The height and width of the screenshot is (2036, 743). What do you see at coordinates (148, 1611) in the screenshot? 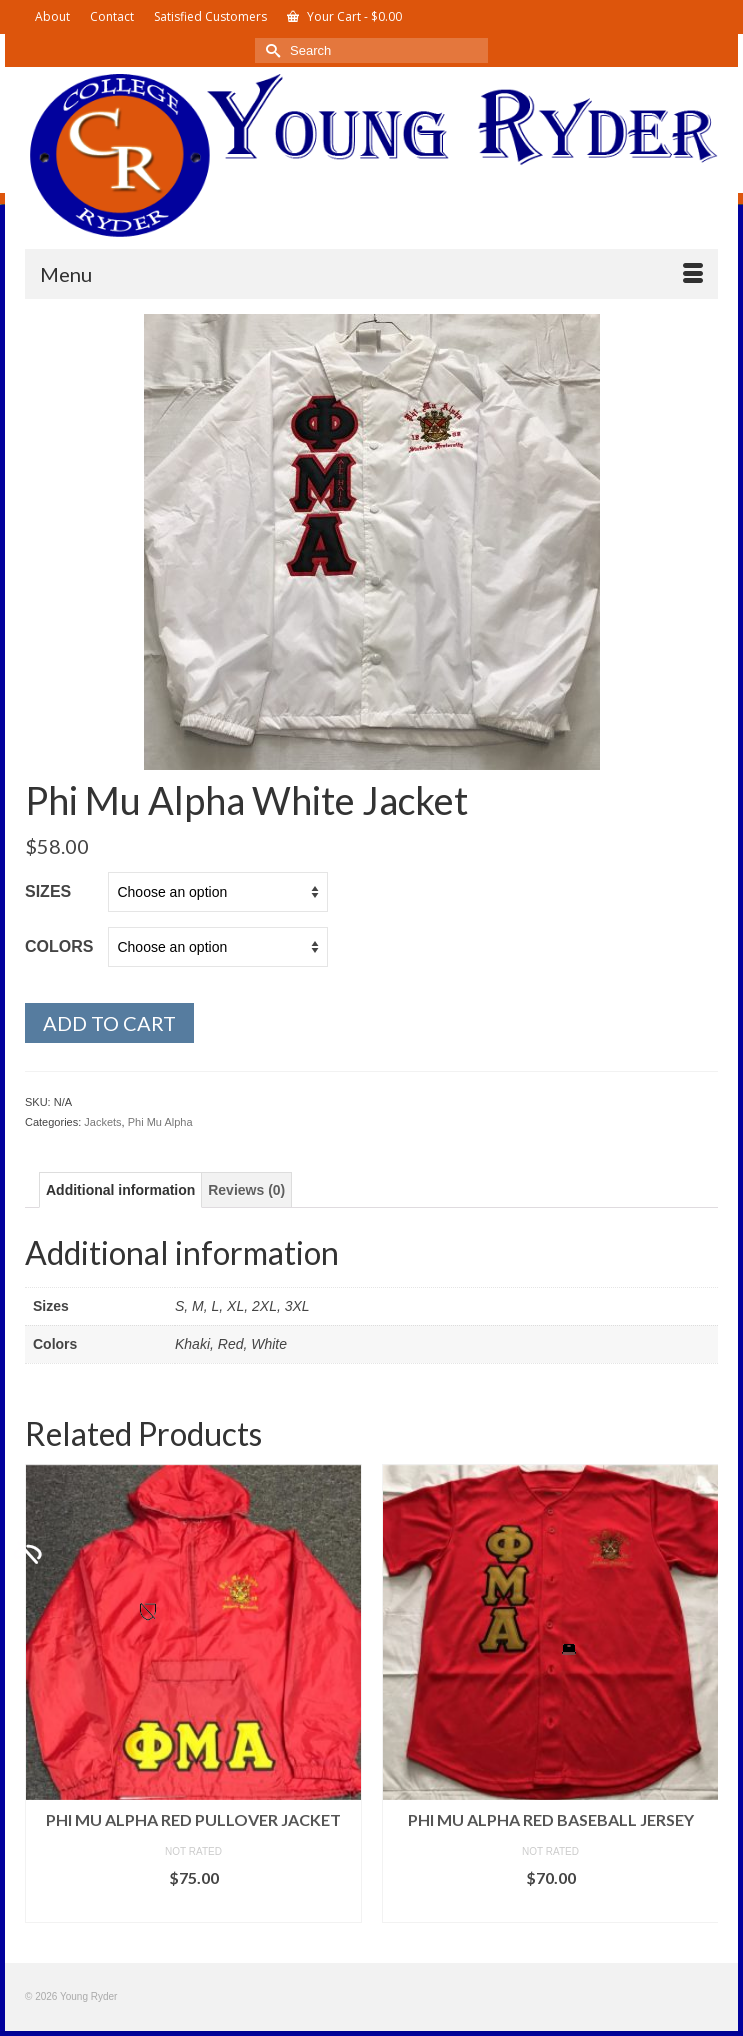
I see `indicates disabled or inactive protection` at bounding box center [148, 1611].